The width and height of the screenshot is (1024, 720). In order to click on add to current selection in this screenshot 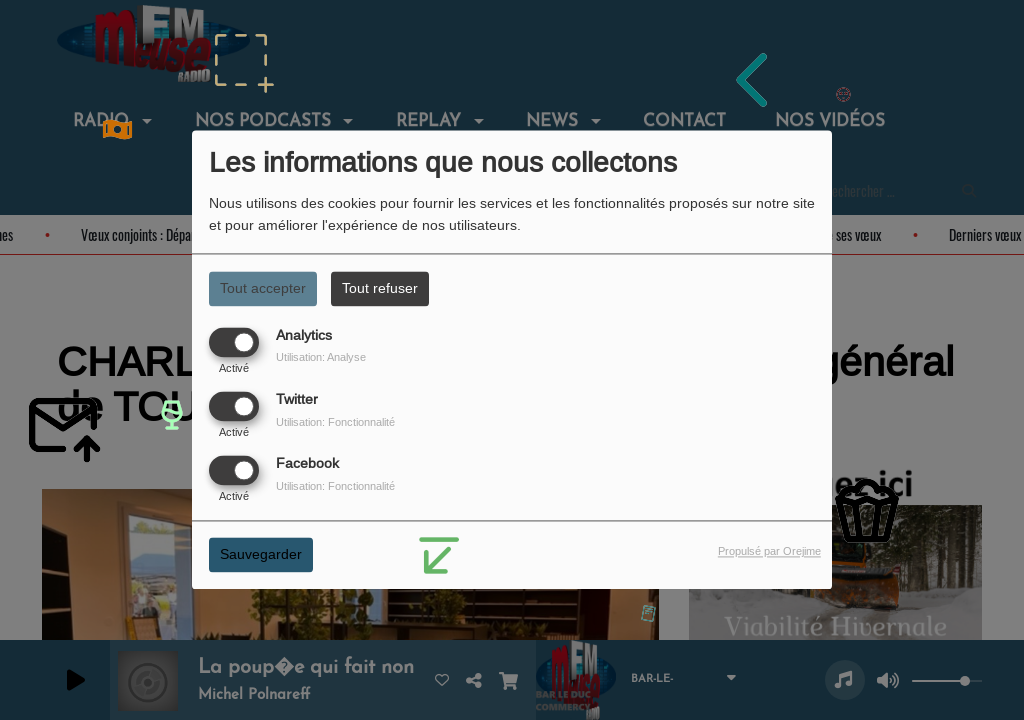, I will do `click(241, 60)`.